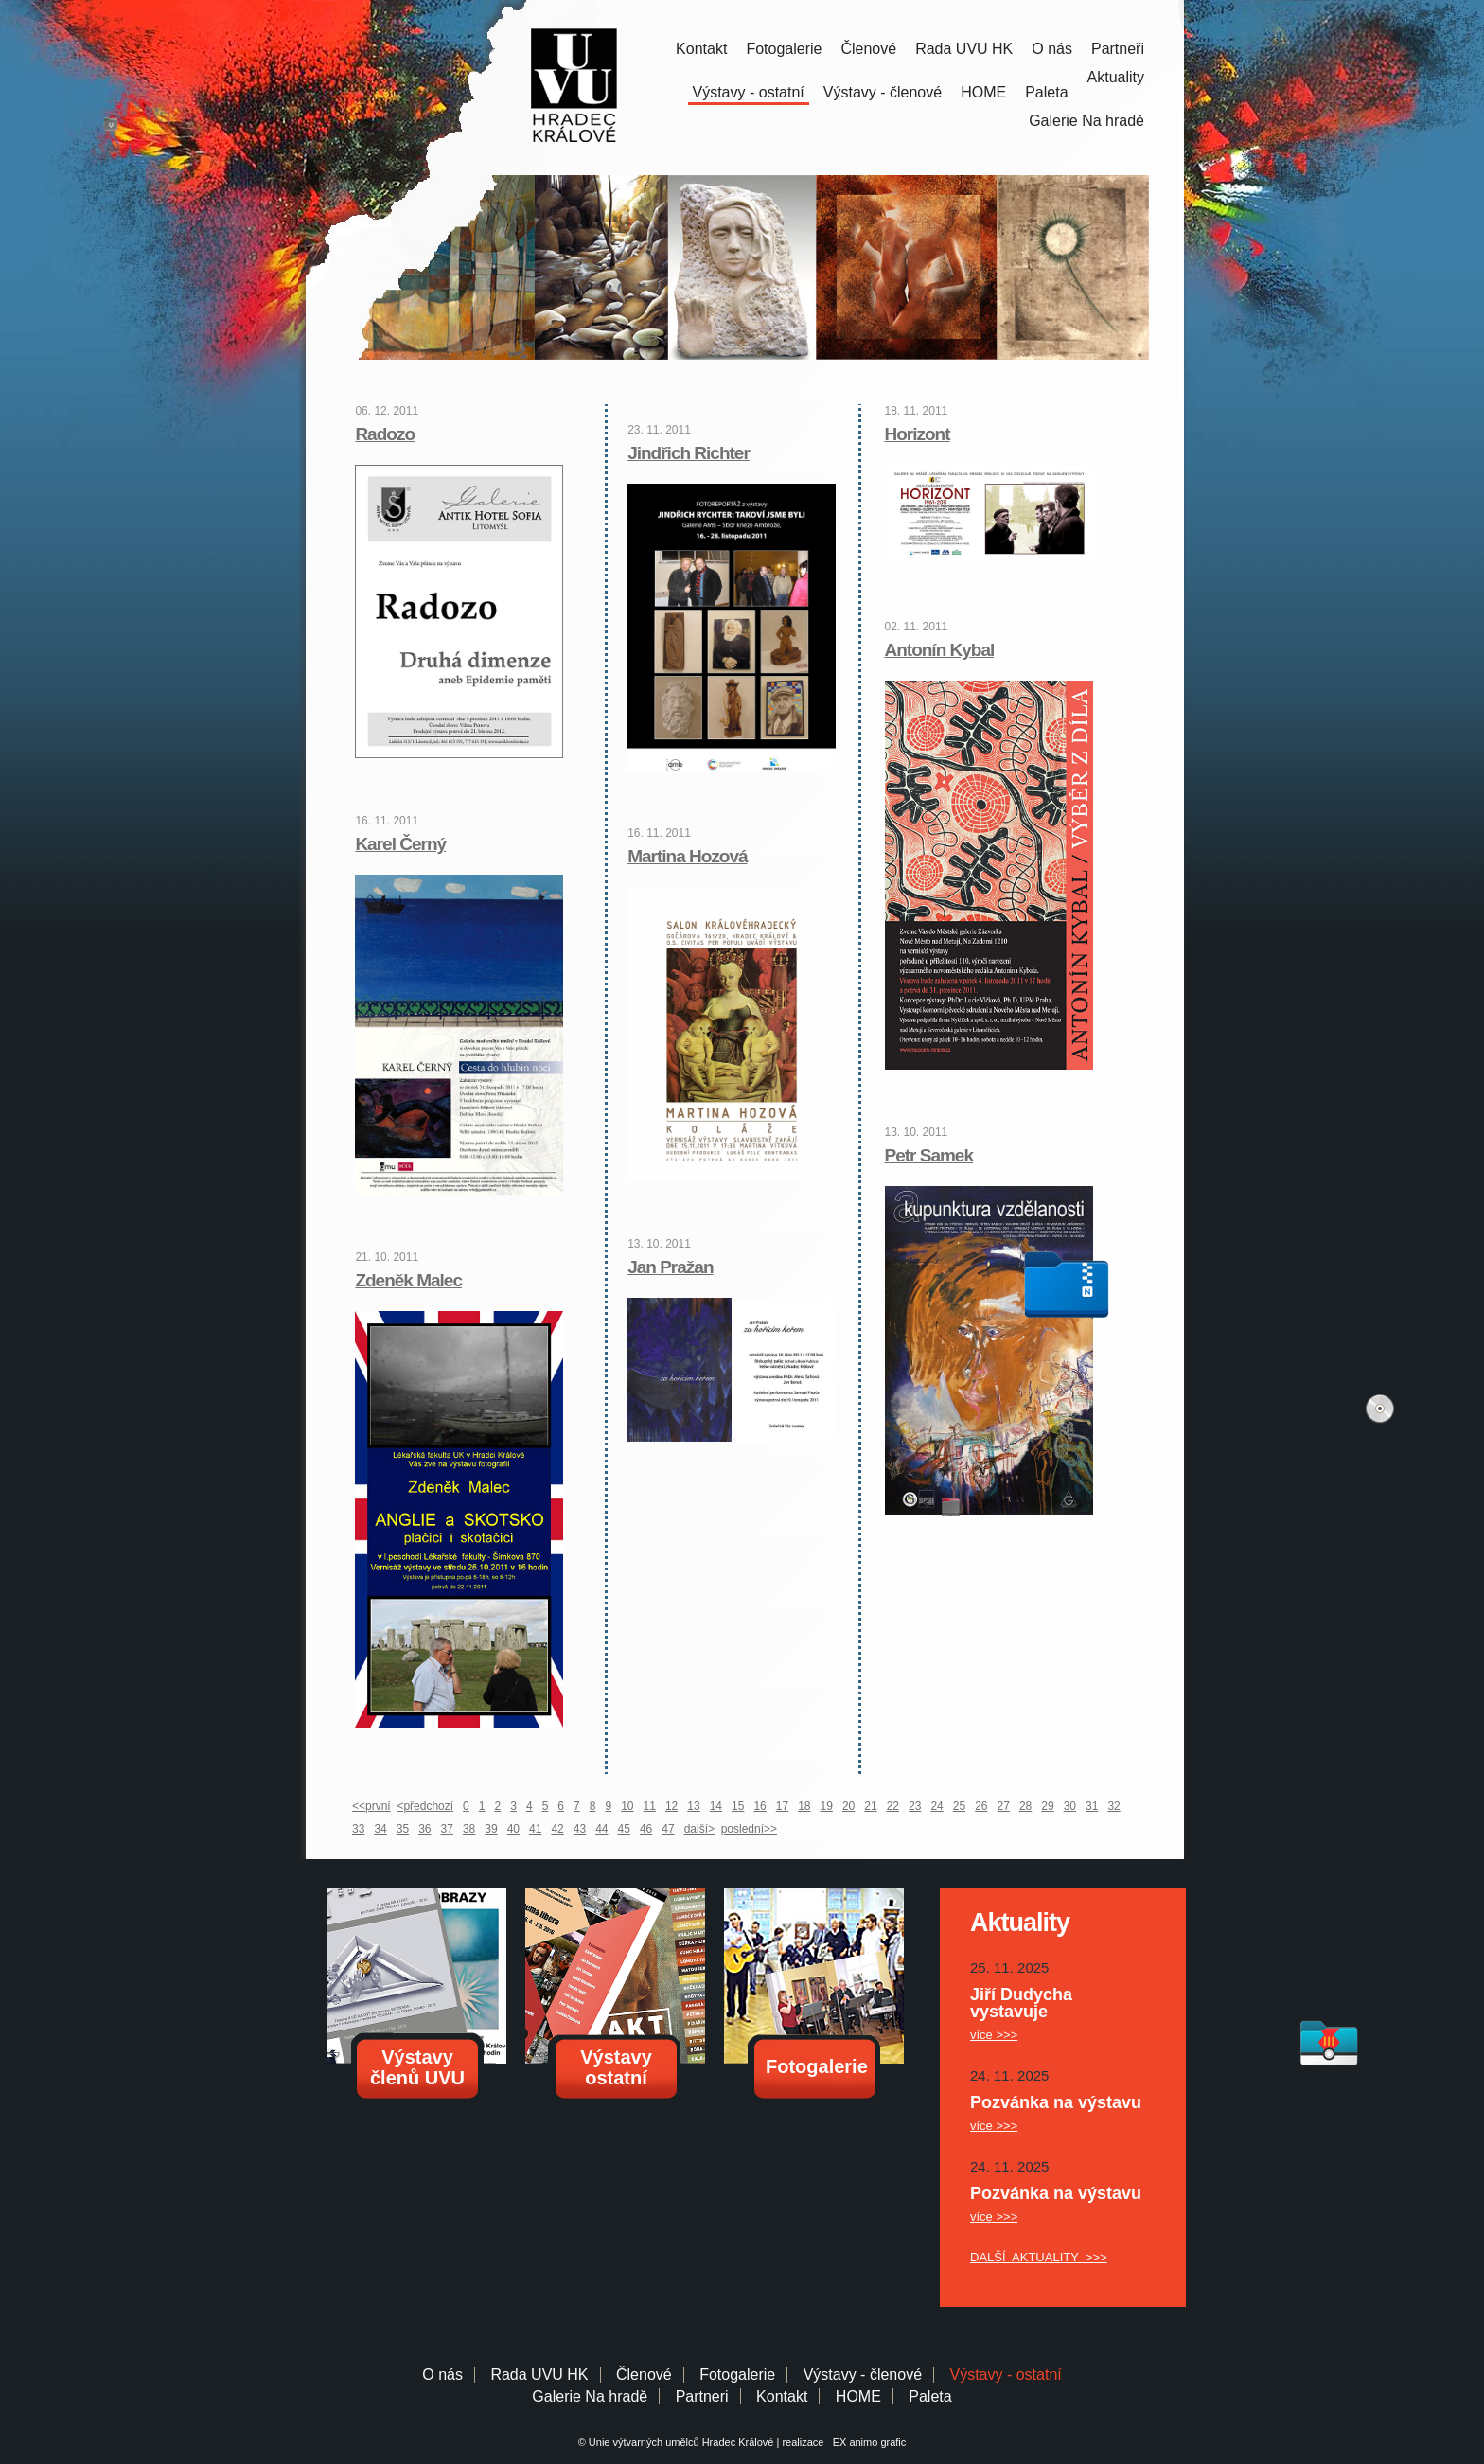  I want to click on open folder containing pokémon lure ball assets, so click(1329, 2045).